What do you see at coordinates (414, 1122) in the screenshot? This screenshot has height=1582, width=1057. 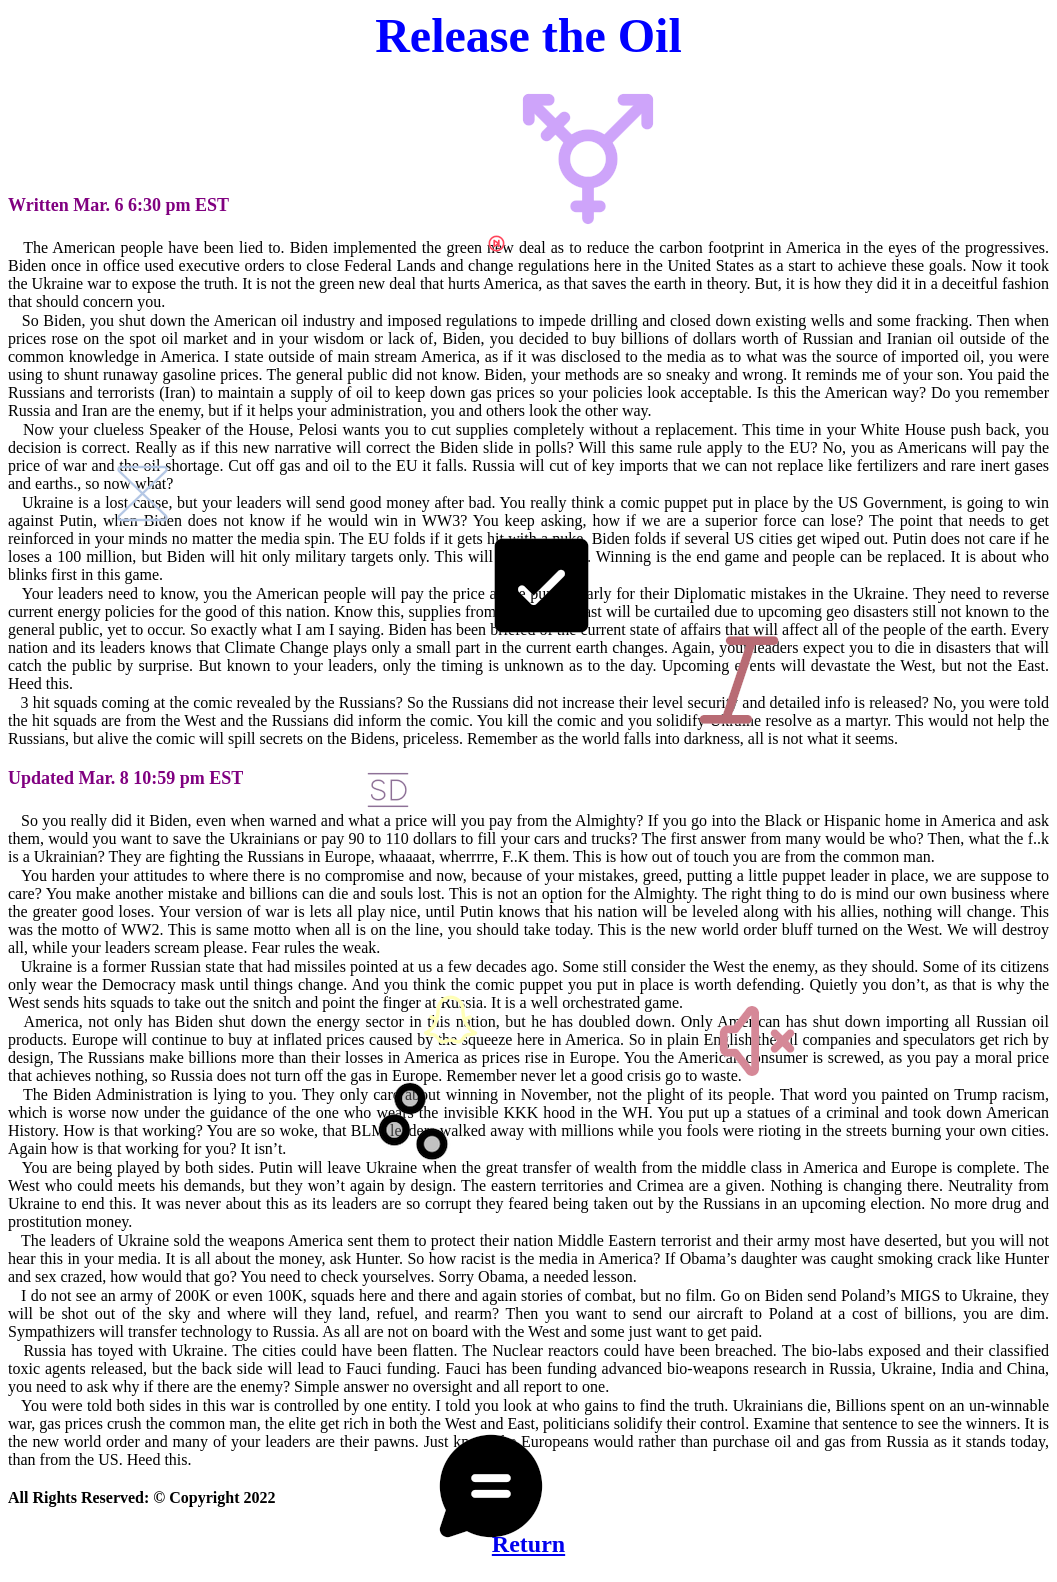 I see `view data as a scatter plot` at bounding box center [414, 1122].